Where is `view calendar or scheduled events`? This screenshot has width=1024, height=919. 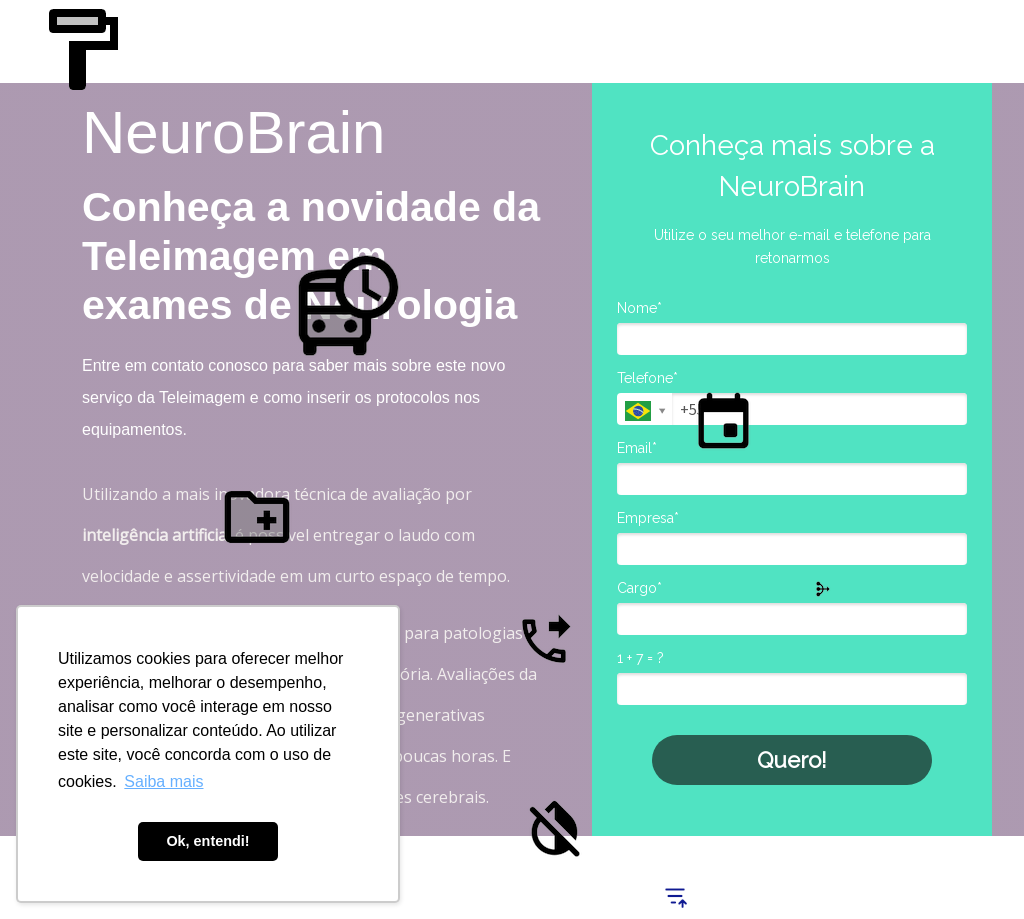 view calendar or scheduled events is located at coordinates (723, 420).